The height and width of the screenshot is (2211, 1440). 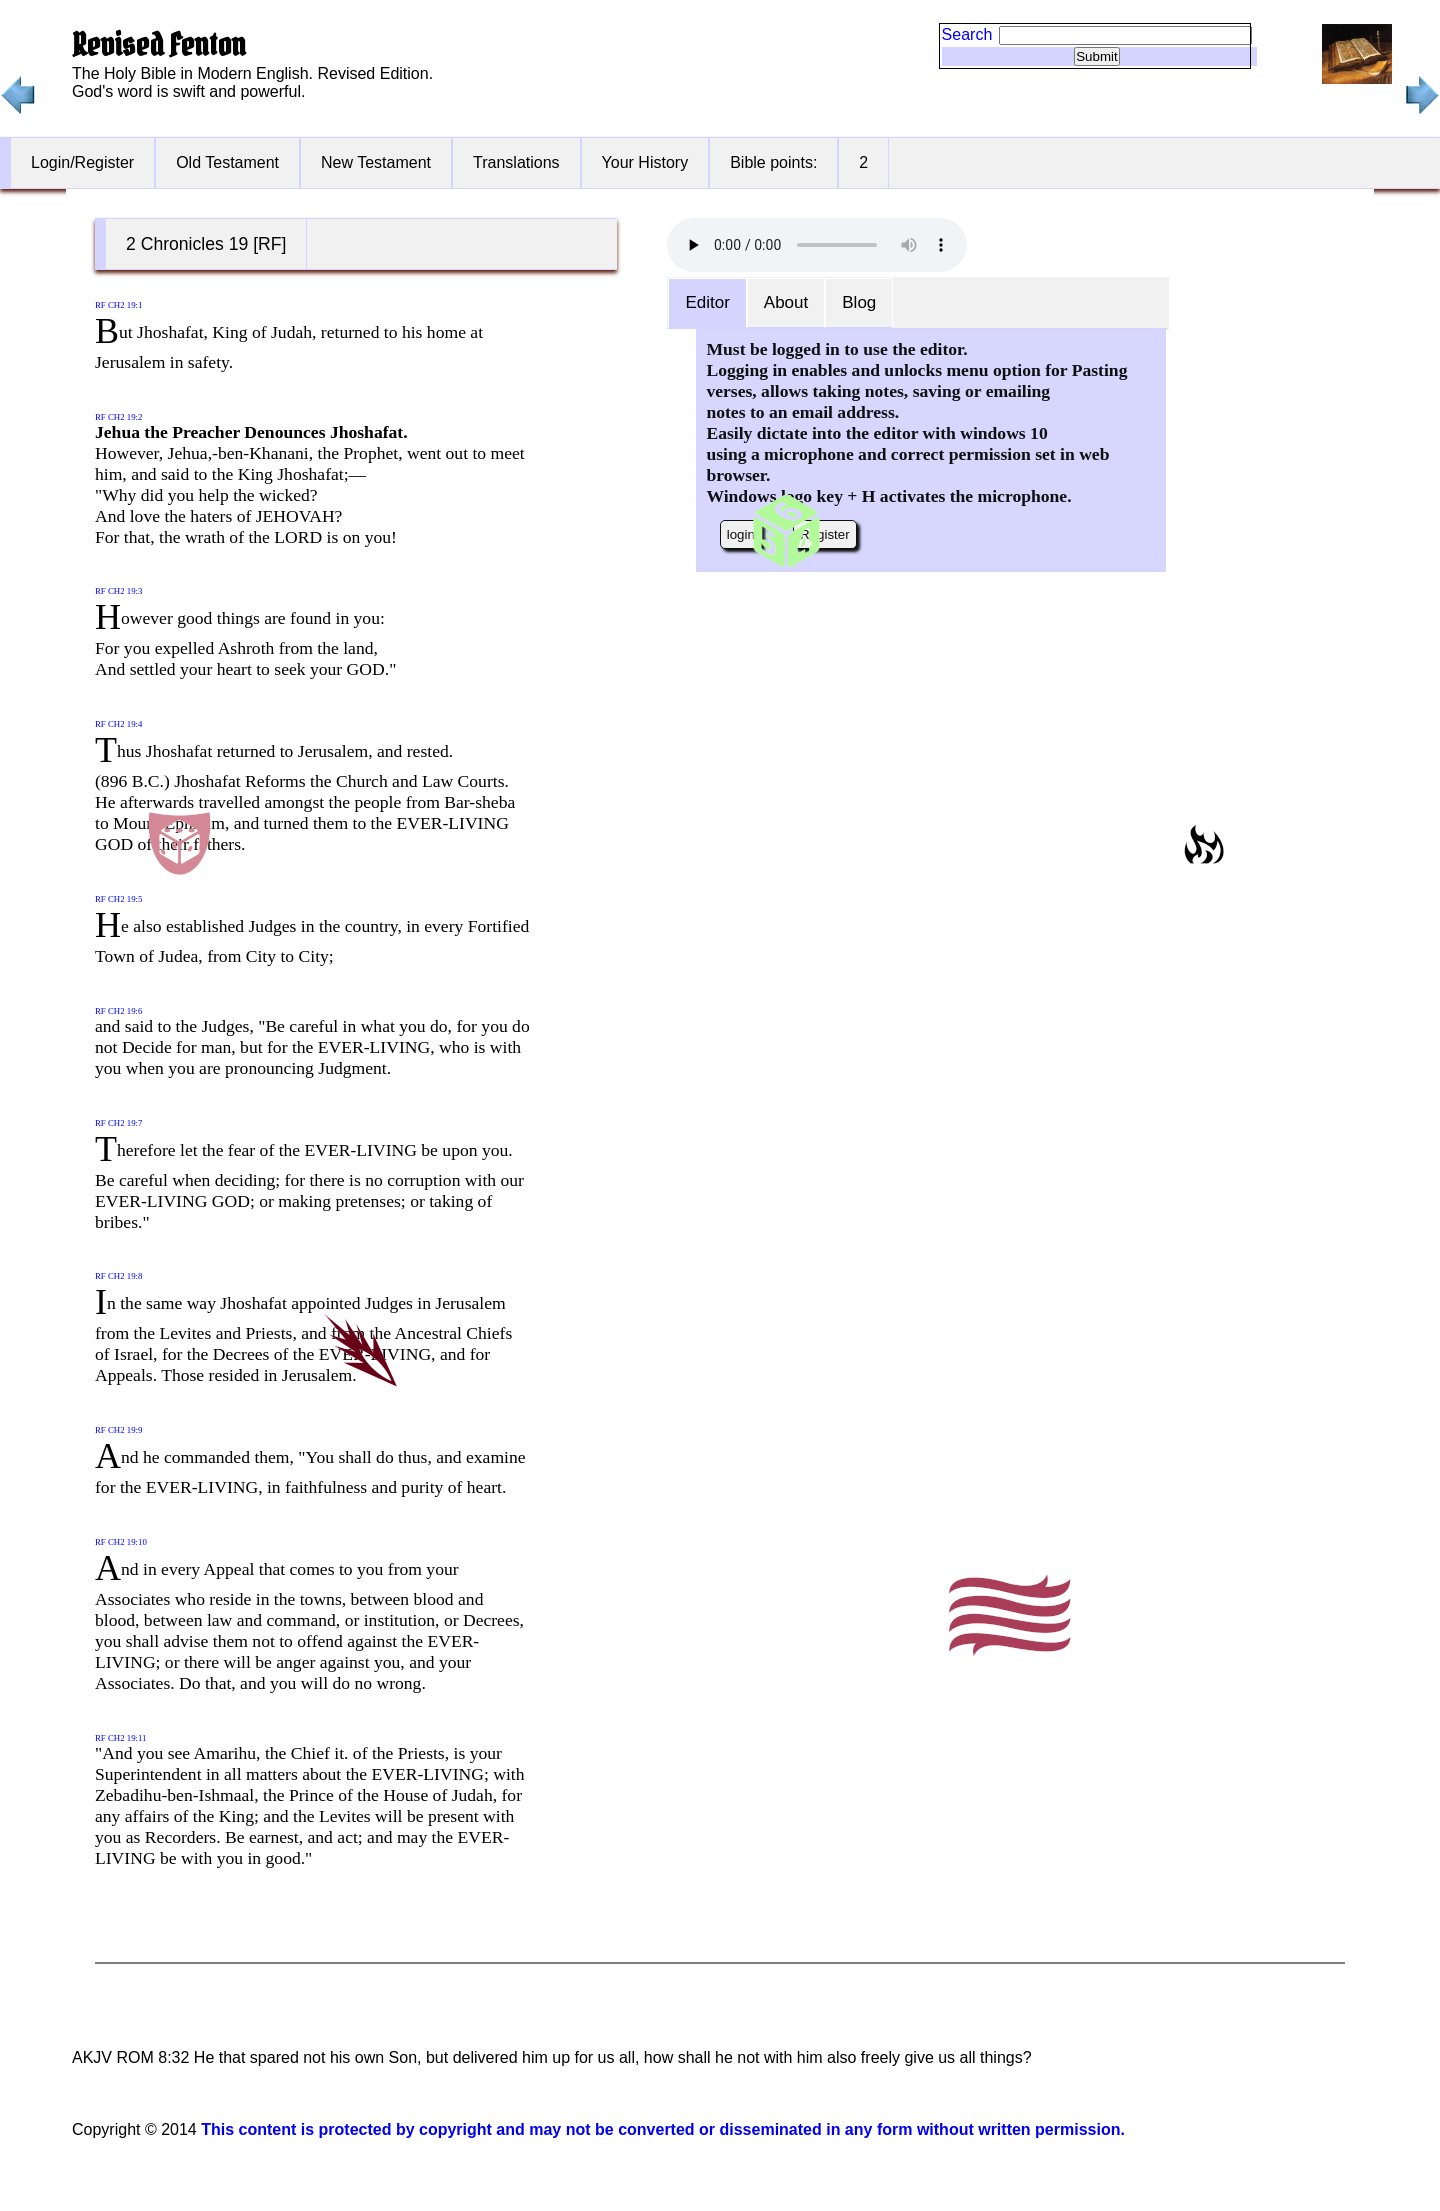 What do you see at coordinates (179, 843) in the screenshot?
I see `access game protection or security settings` at bounding box center [179, 843].